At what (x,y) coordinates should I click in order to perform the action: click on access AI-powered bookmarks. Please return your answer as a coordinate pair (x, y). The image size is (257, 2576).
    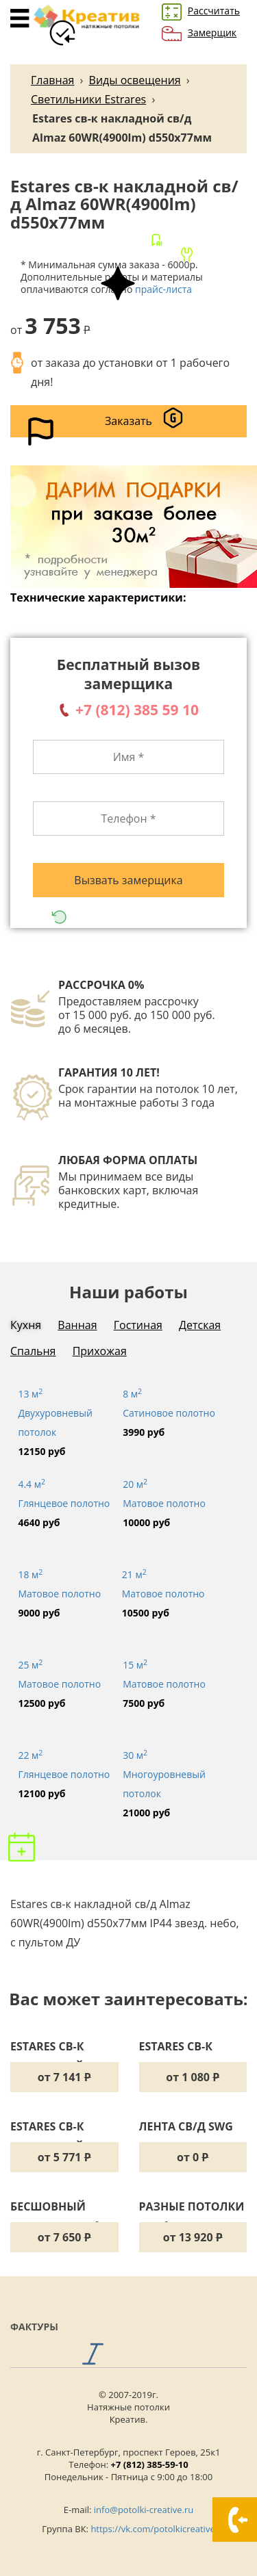
    Looking at the image, I should click on (156, 240).